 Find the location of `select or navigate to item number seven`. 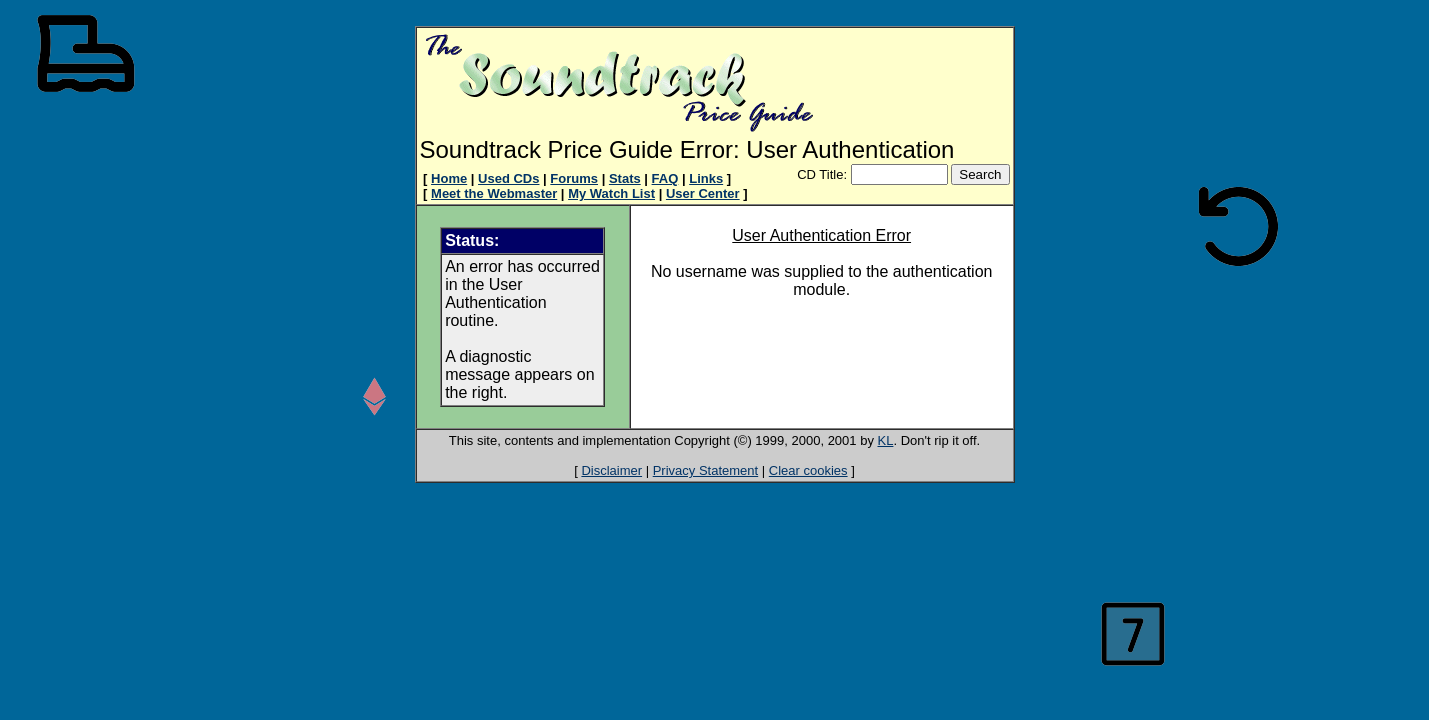

select or navigate to item number seven is located at coordinates (1133, 634).